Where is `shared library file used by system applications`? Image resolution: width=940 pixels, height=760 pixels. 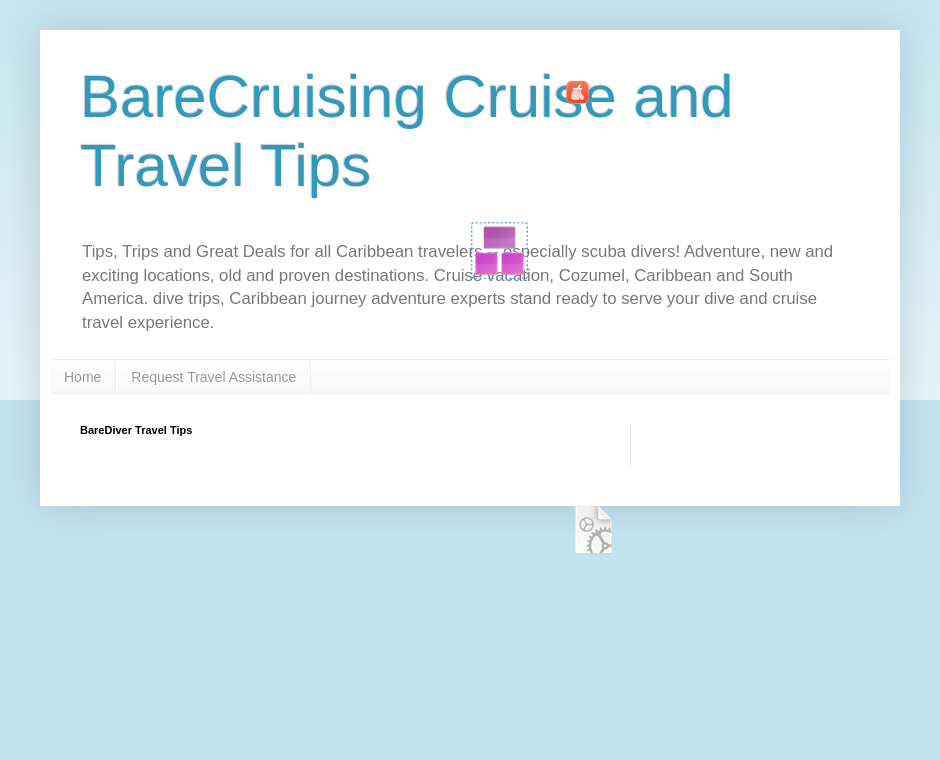 shared library file used by system applications is located at coordinates (593, 530).